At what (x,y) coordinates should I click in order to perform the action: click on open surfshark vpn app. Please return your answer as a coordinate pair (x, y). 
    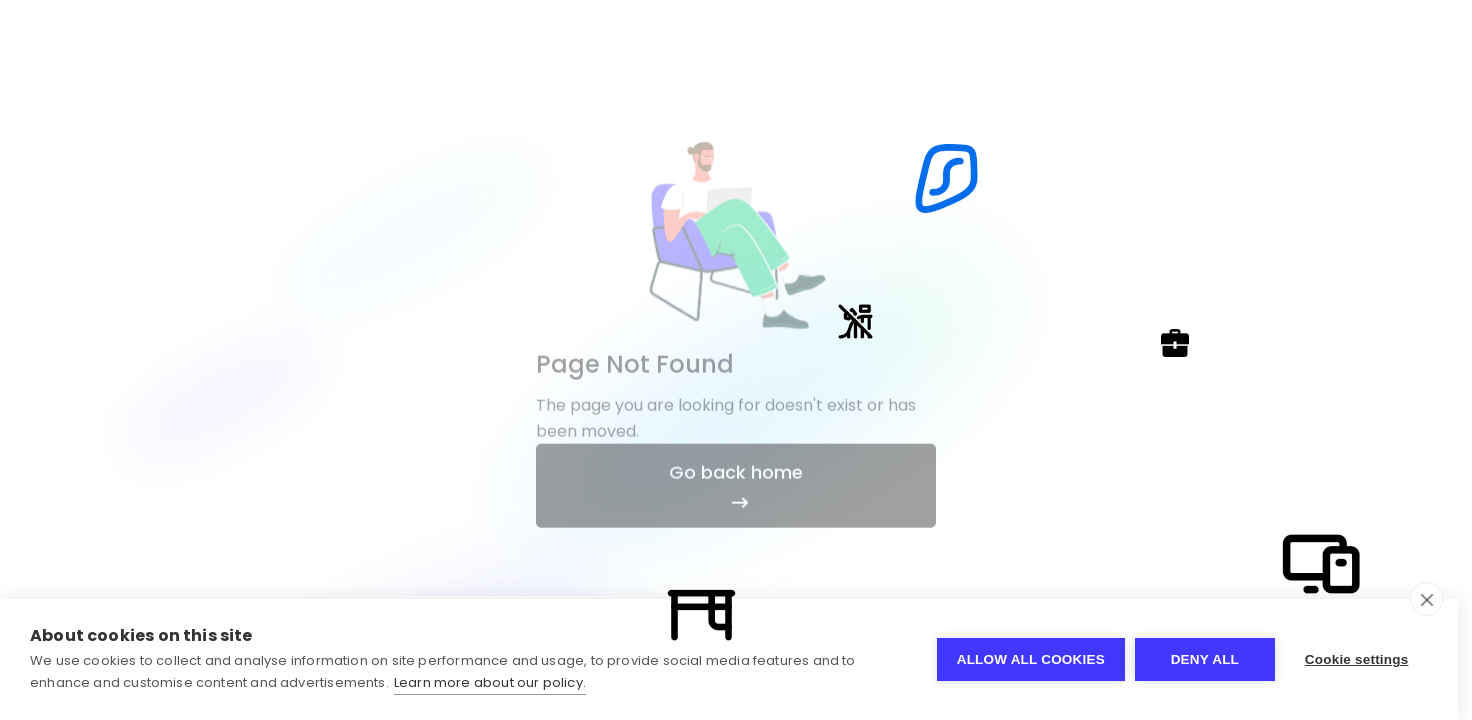
    Looking at the image, I should click on (946, 178).